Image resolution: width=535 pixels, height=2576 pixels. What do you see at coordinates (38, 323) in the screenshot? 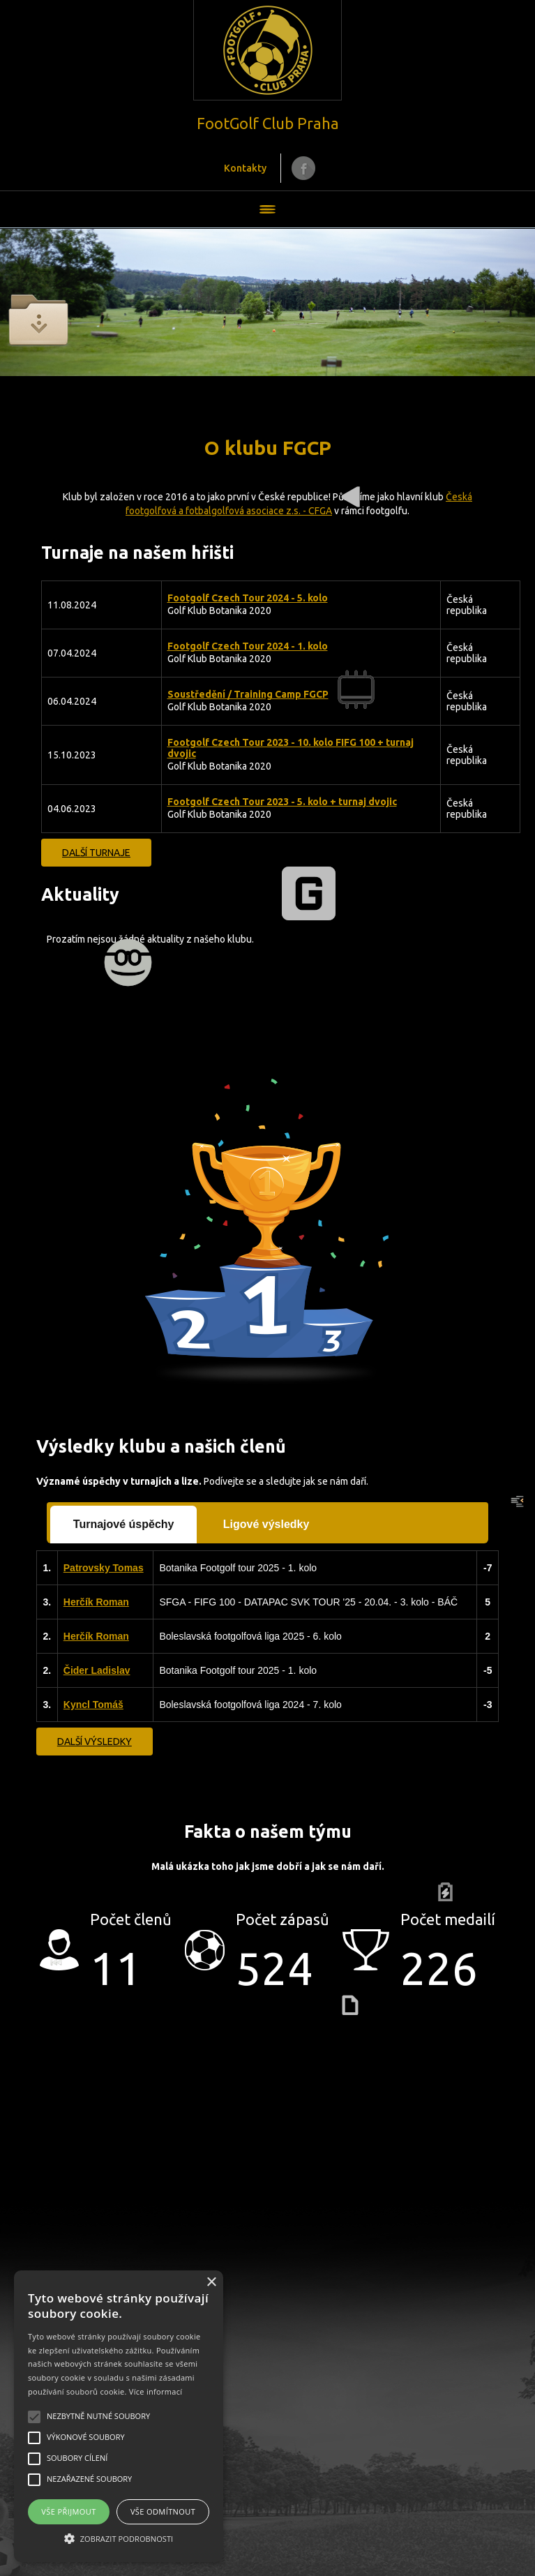
I see `access your downloads folder` at bounding box center [38, 323].